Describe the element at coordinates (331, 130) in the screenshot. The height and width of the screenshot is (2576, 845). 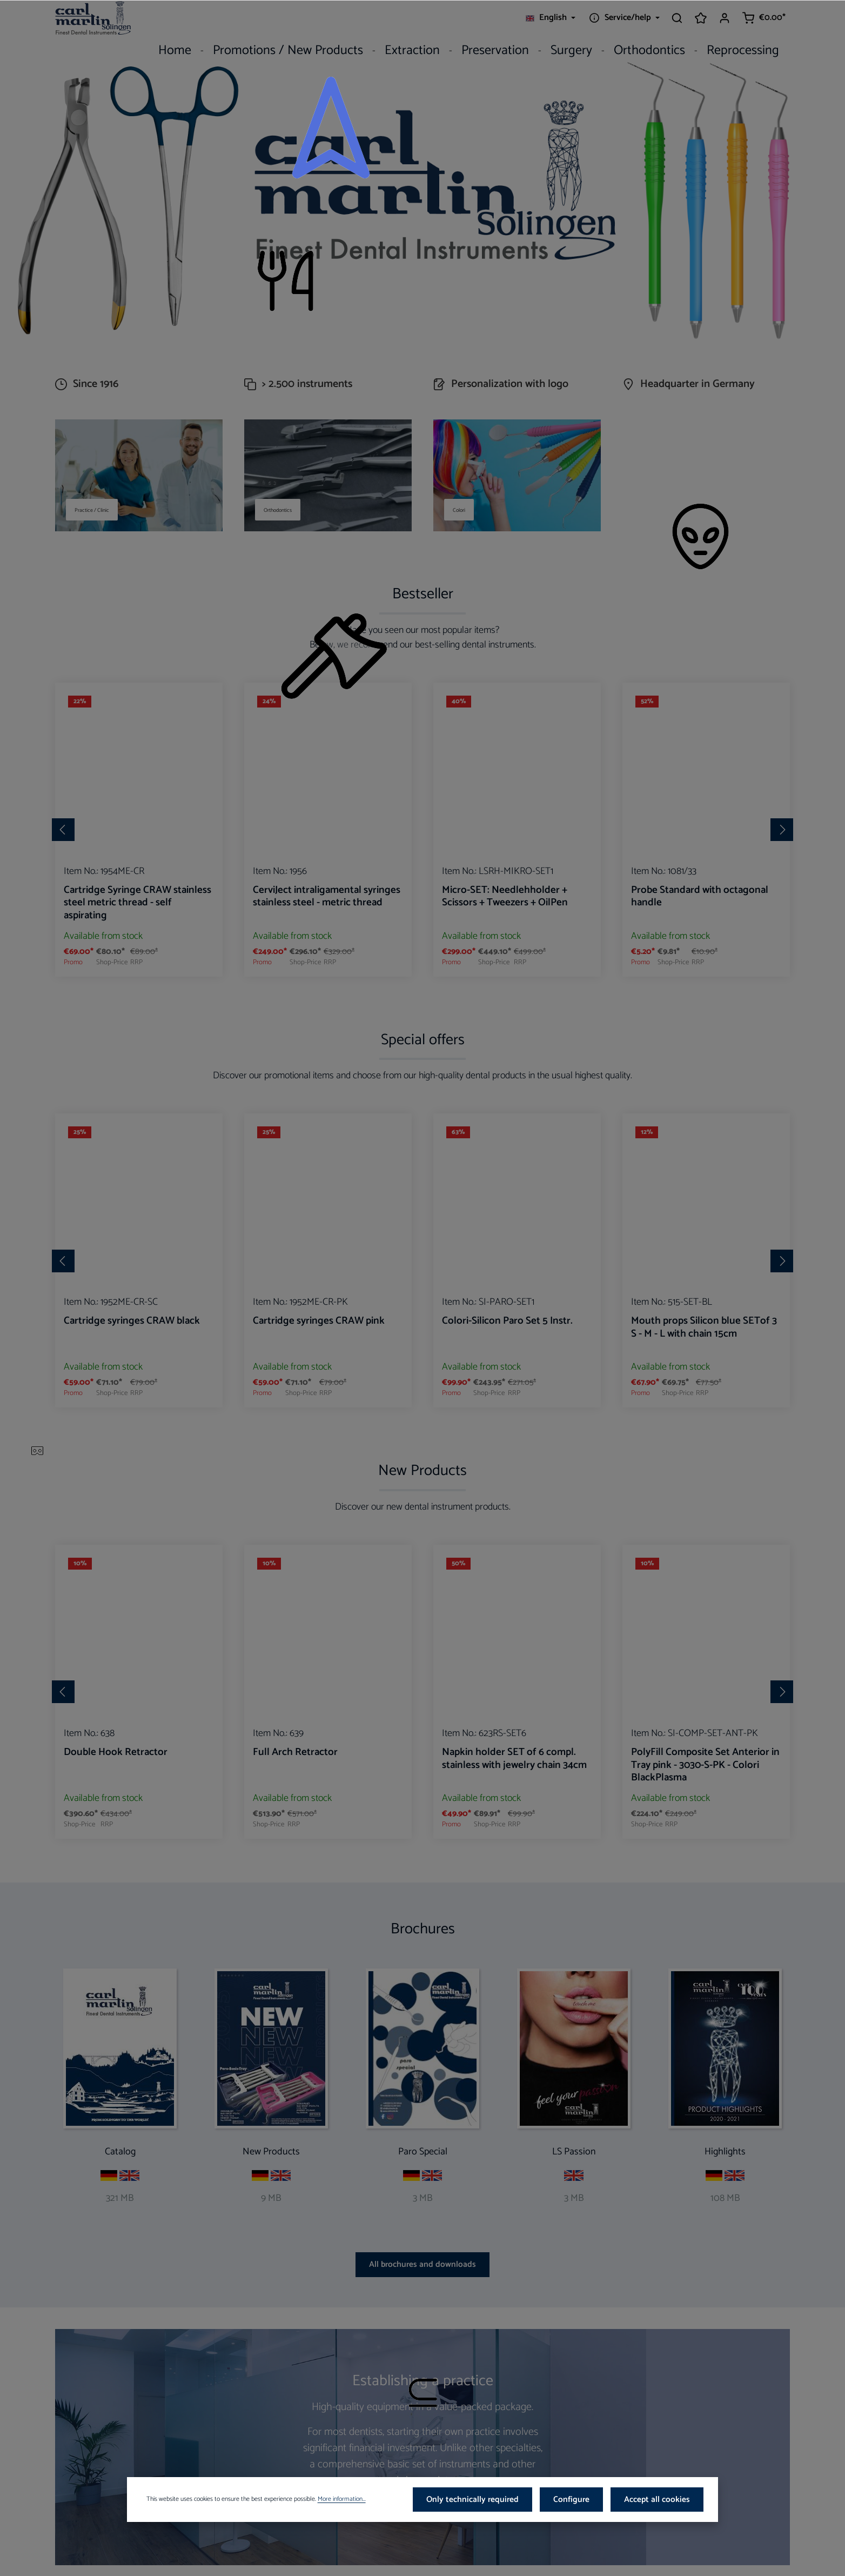
I see `navigate to current location` at that location.